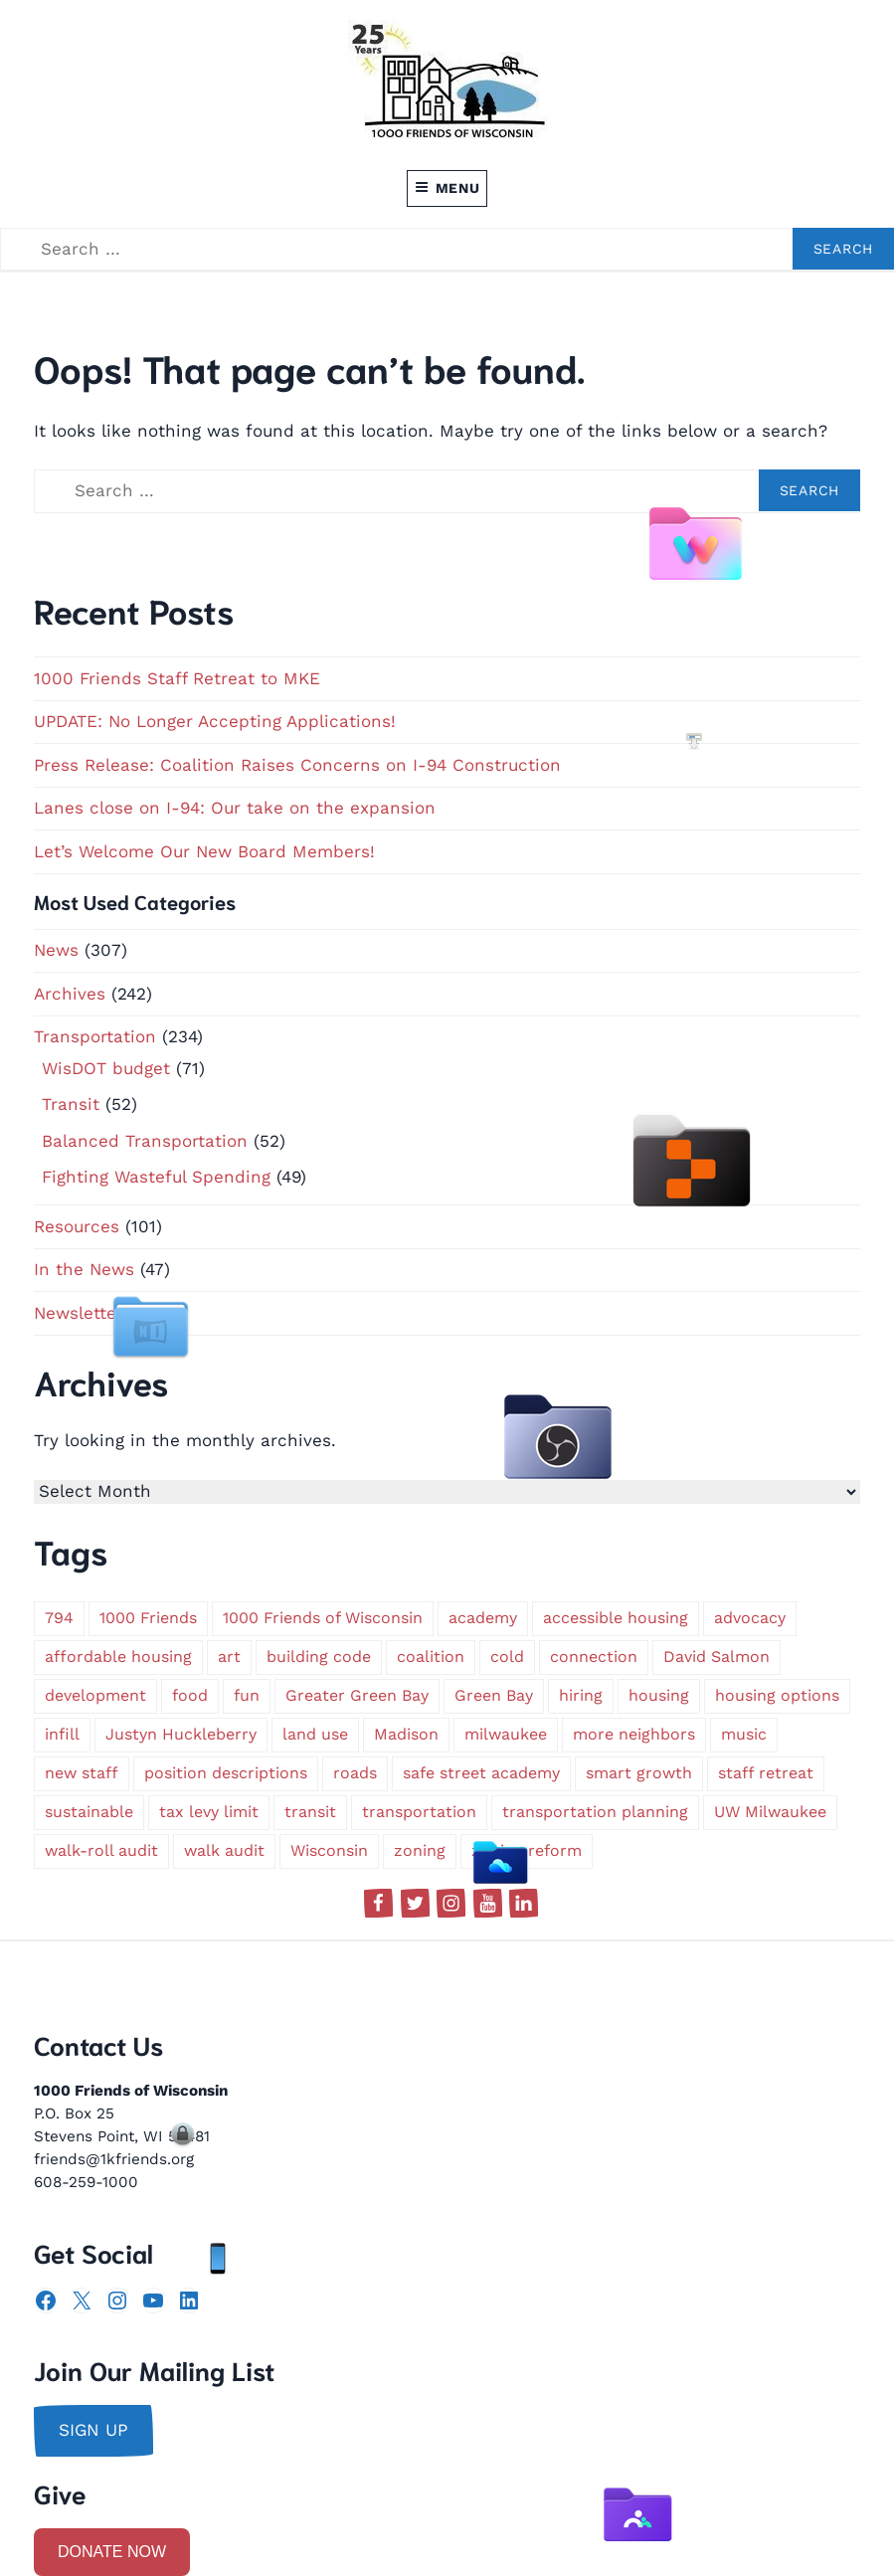 Image resolution: width=894 pixels, height=2576 pixels. I want to click on open replit project folder, so click(691, 1164).